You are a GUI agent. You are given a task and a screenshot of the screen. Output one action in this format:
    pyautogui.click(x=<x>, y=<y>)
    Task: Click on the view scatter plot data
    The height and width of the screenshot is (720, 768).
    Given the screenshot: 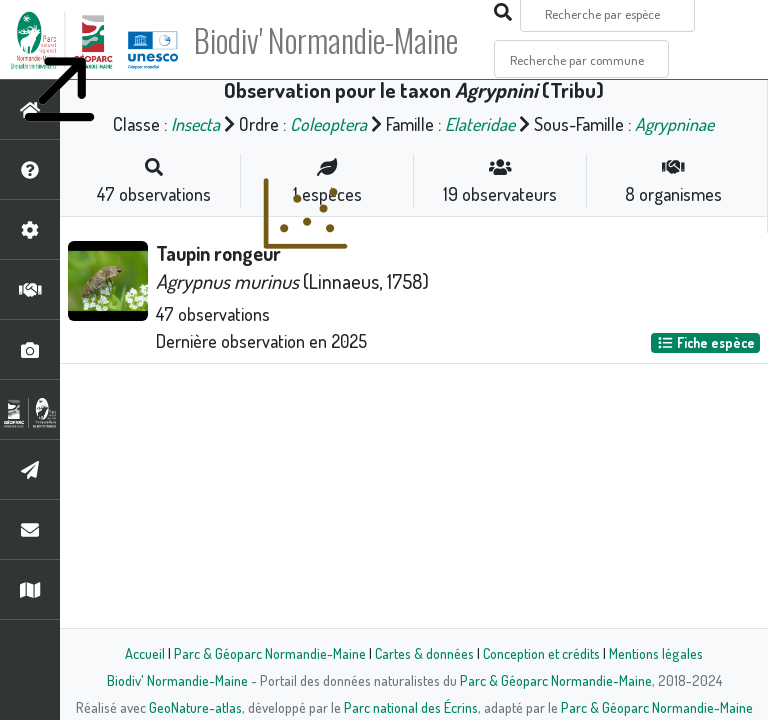 What is the action you would take?
    pyautogui.click(x=305, y=213)
    